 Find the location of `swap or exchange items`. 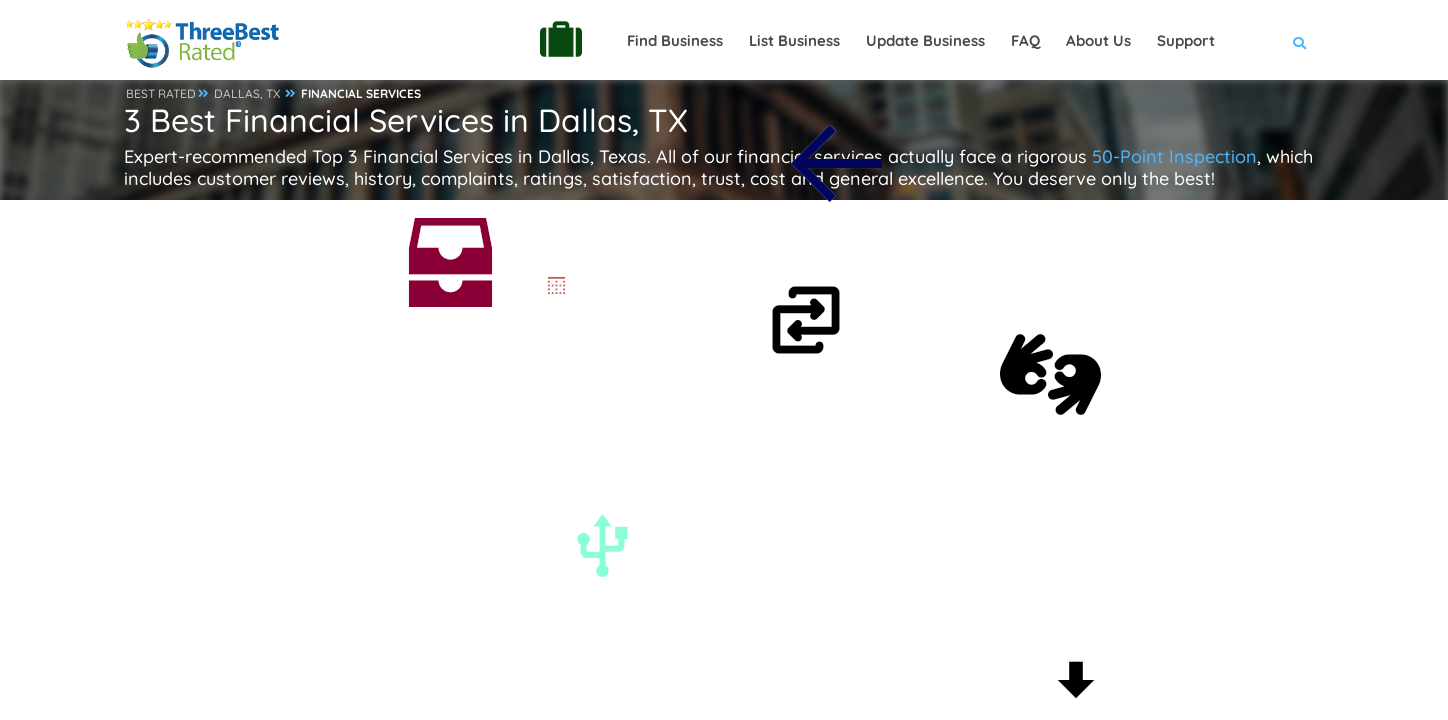

swap or exchange items is located at coordinates (806, 320).